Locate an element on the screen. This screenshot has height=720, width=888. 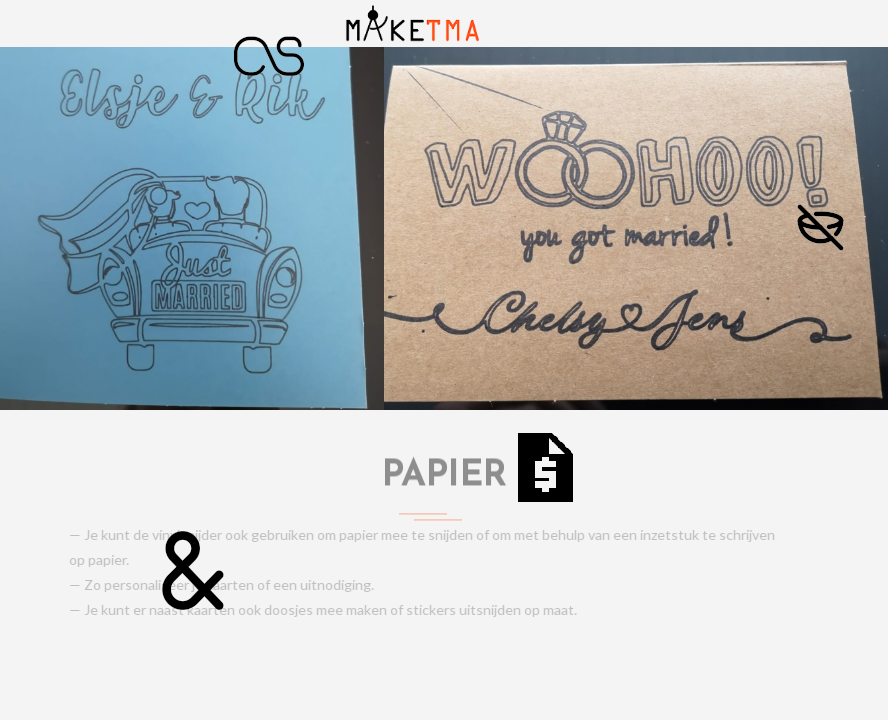
insert ampersand symbol or special character is located at coordinates (188, 570).